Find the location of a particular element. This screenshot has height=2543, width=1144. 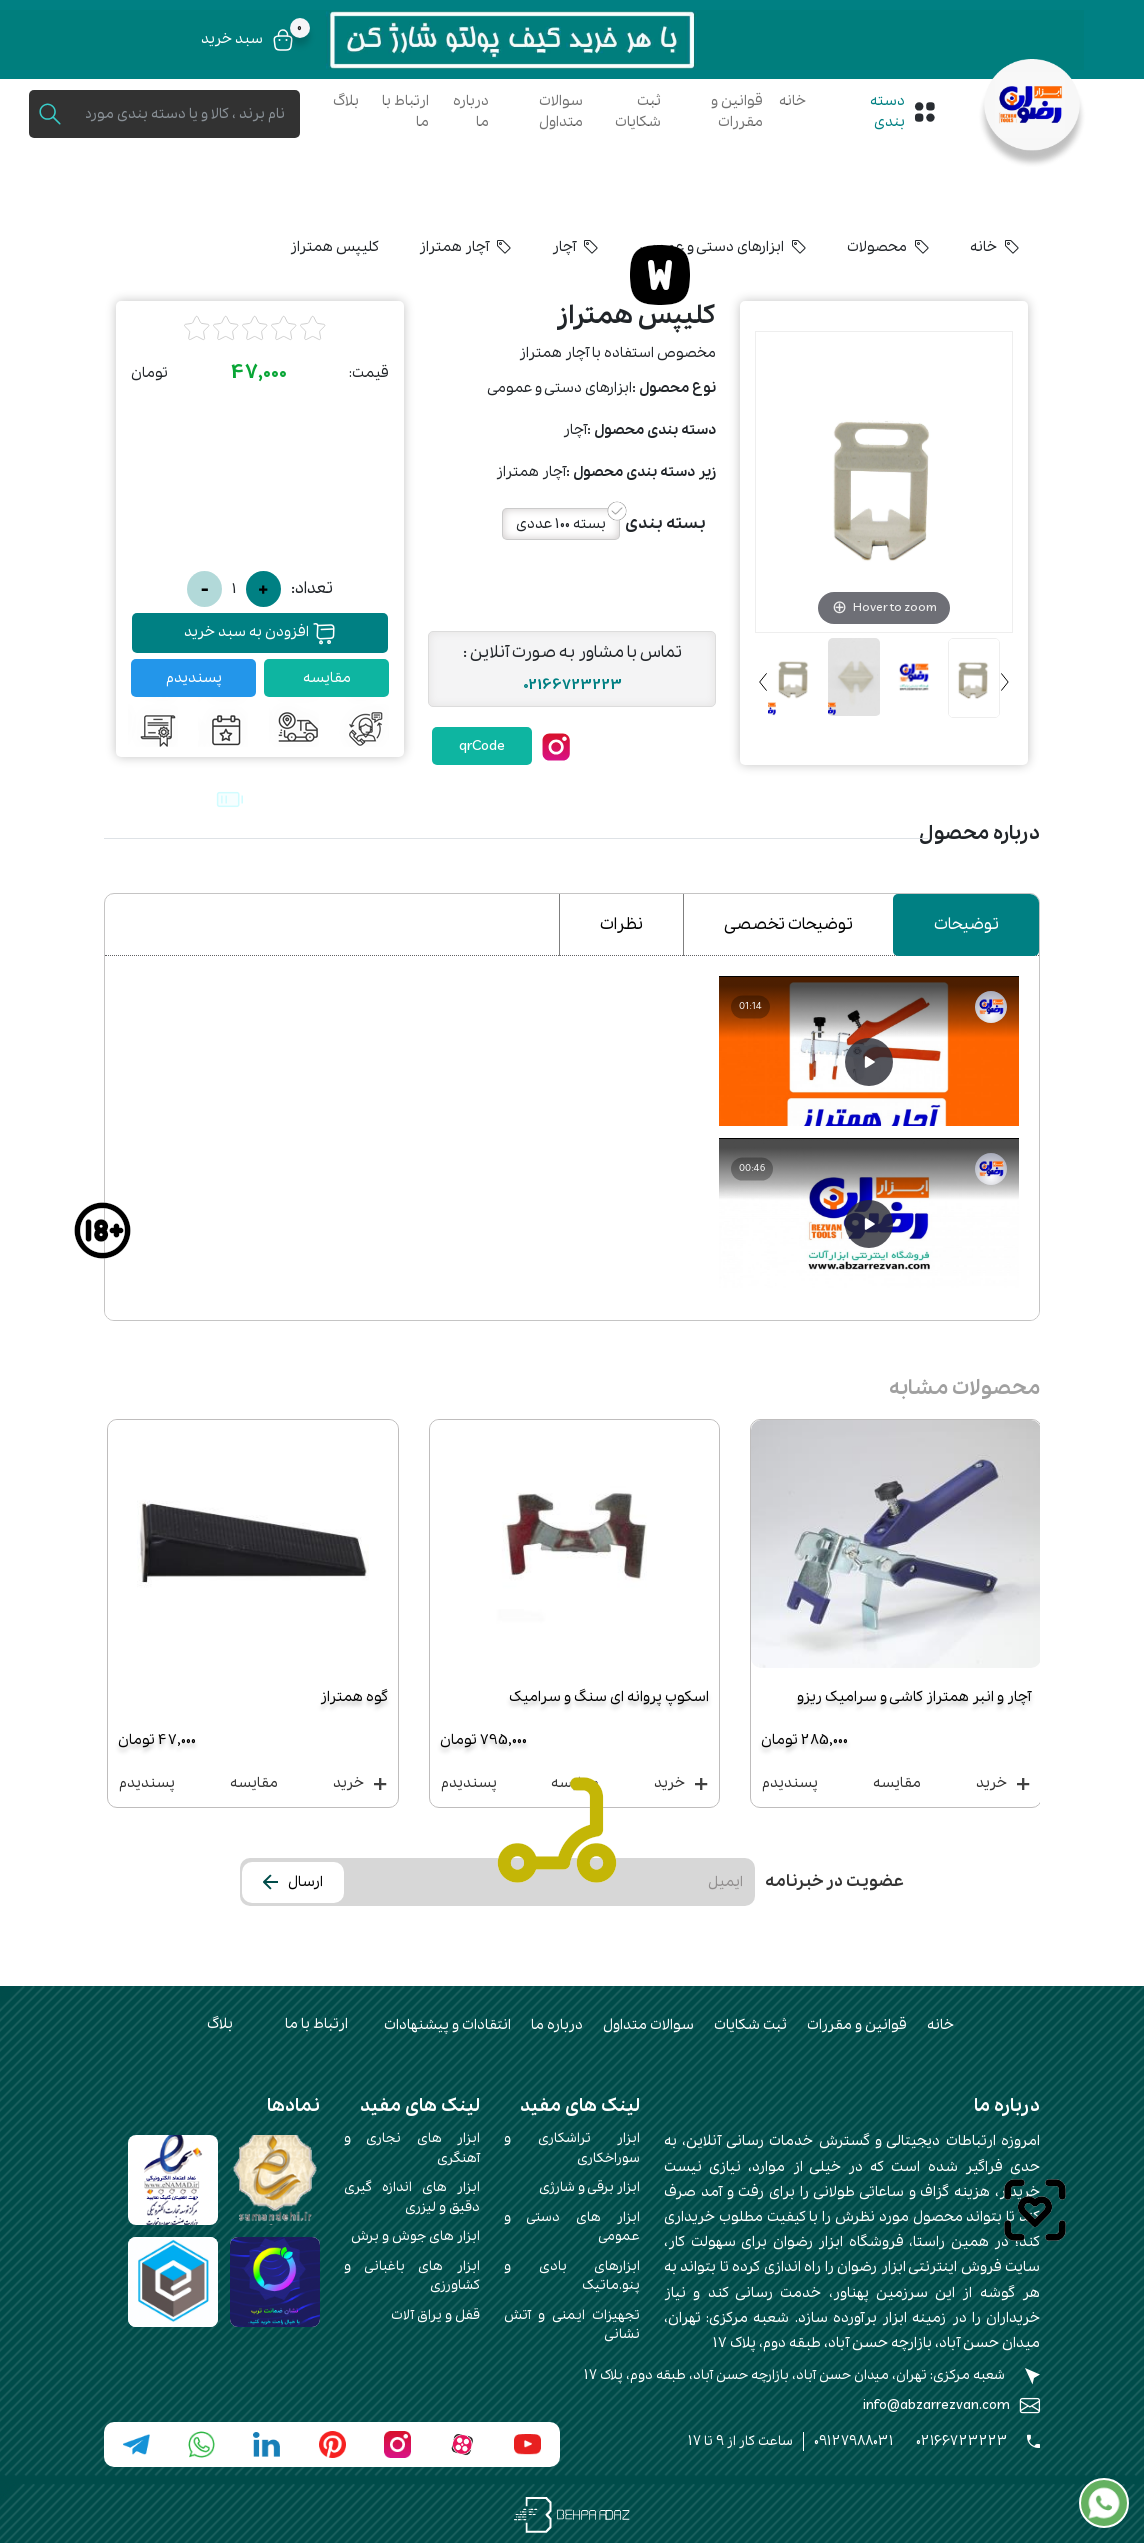

indicates medium battery level is located at coordinates (229, 799).